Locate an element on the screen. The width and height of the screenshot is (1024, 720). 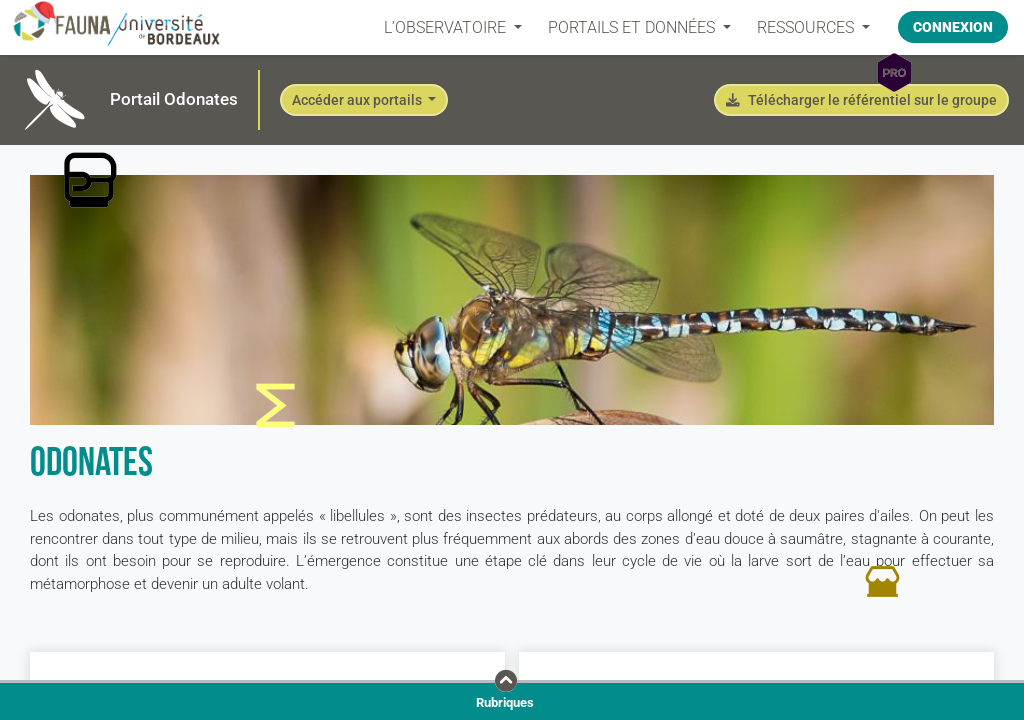
open the store or marketplace is located at coordinates (882, 581).